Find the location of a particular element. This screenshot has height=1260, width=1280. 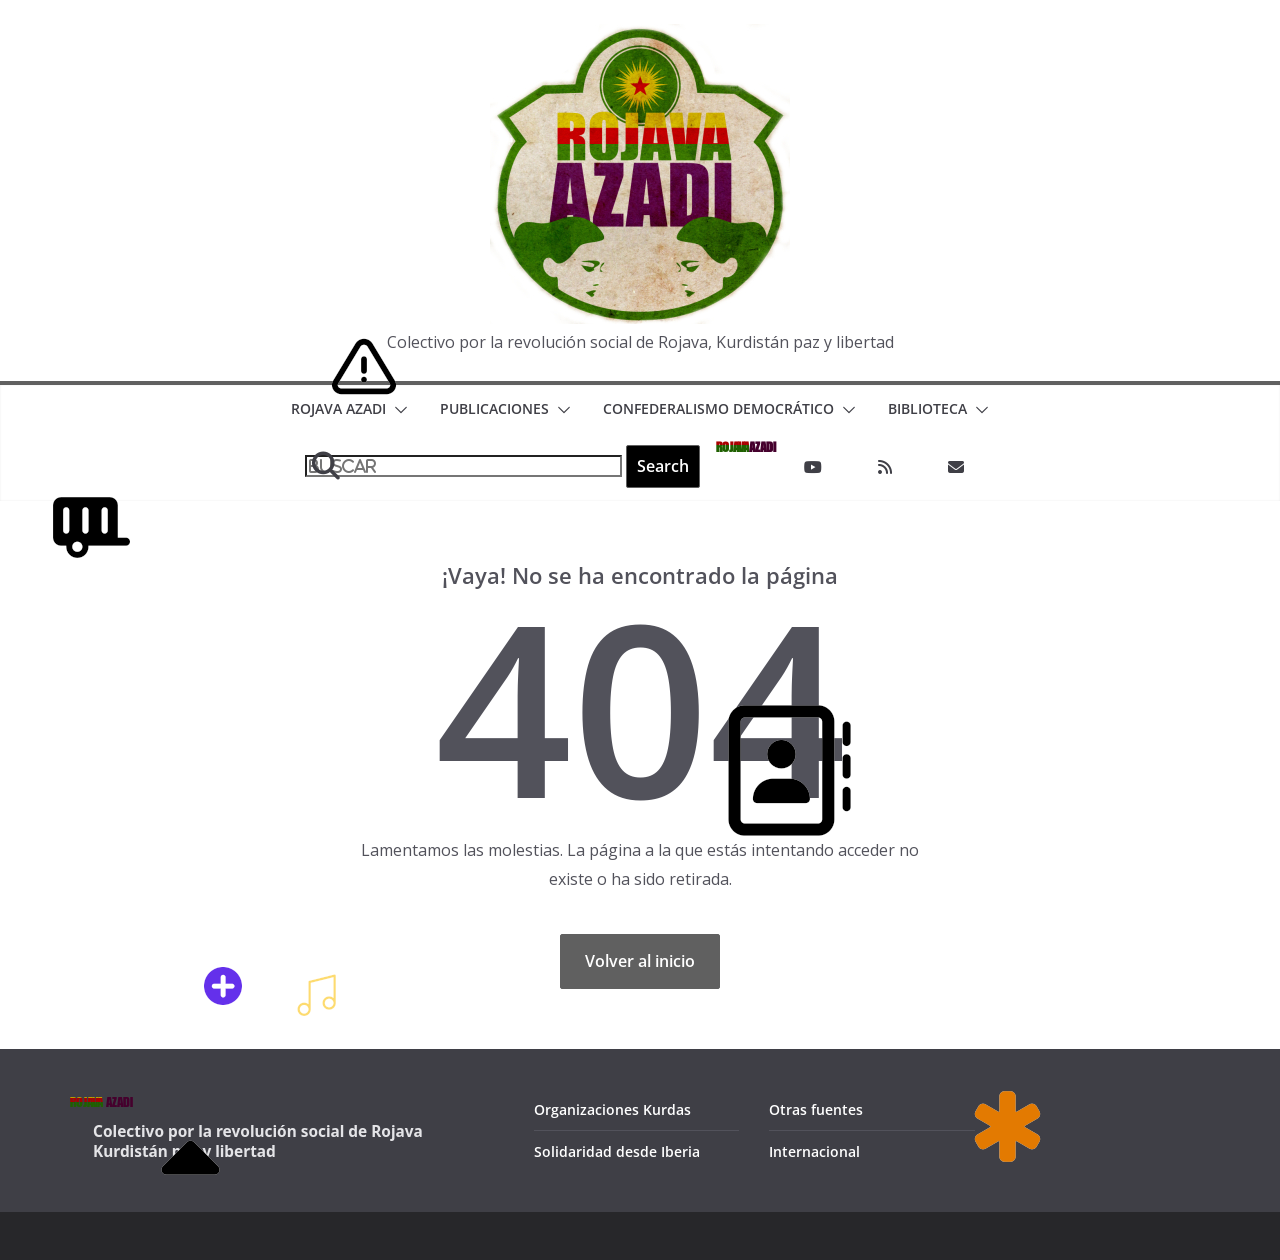

access medical or health-related features is located at coordinates (1007, 1126).